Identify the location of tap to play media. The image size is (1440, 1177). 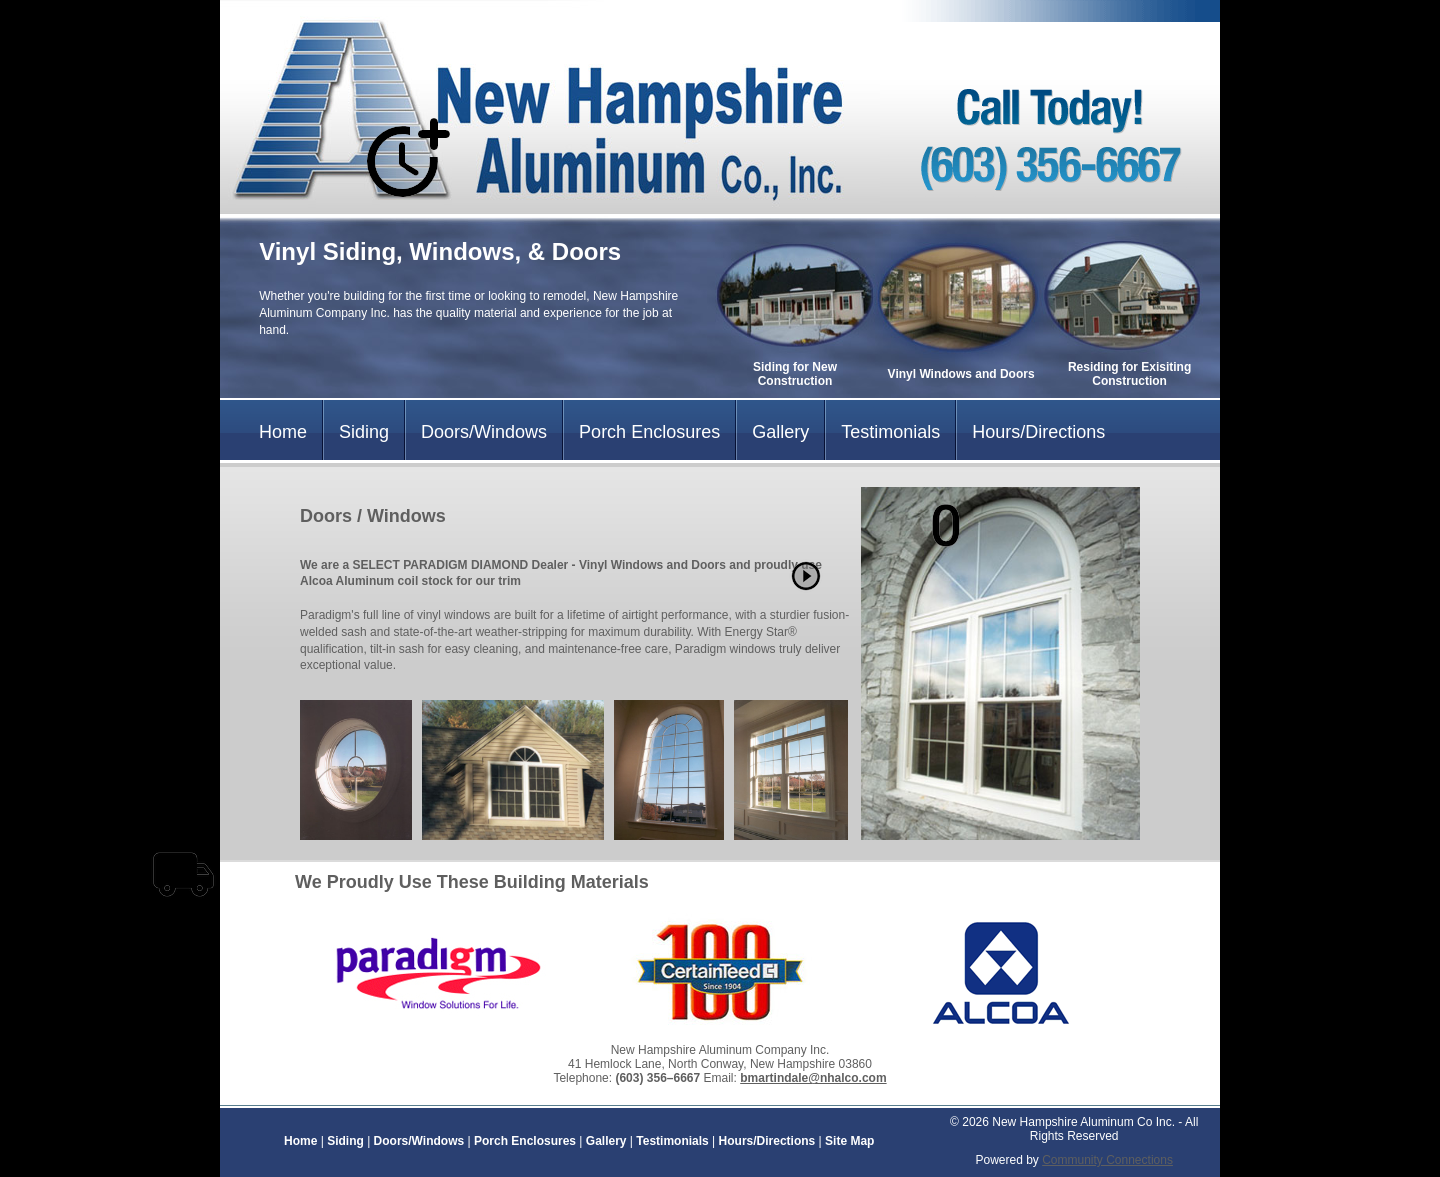
(806, 576).